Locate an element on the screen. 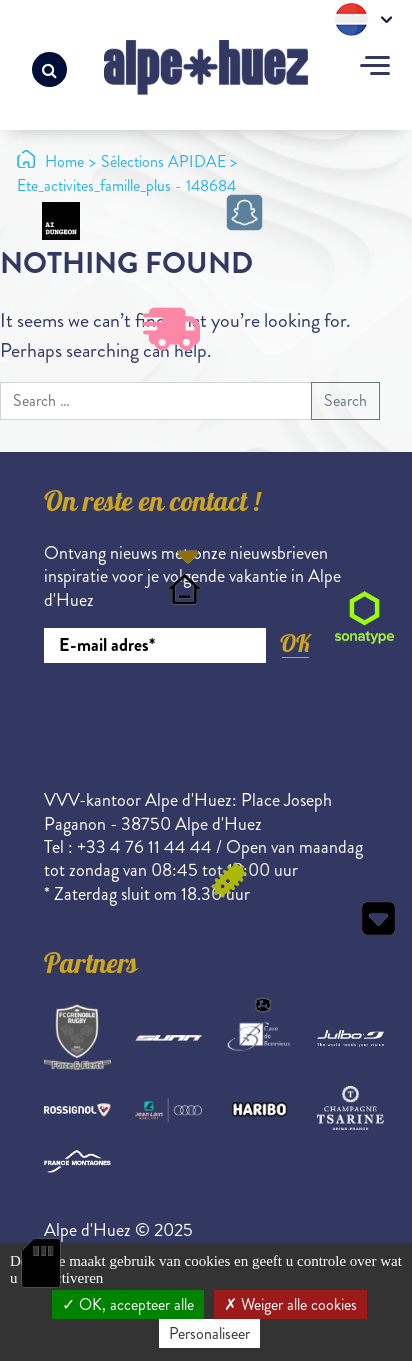  John Deere brand logo is located at coordinates (263, 1005).